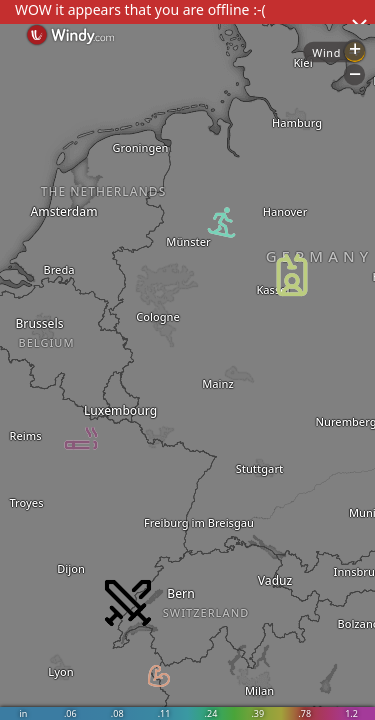  Describe the element at coordinates (221, 222) in the screenshot. I see `access snowboarding or winter sports content` at that location.